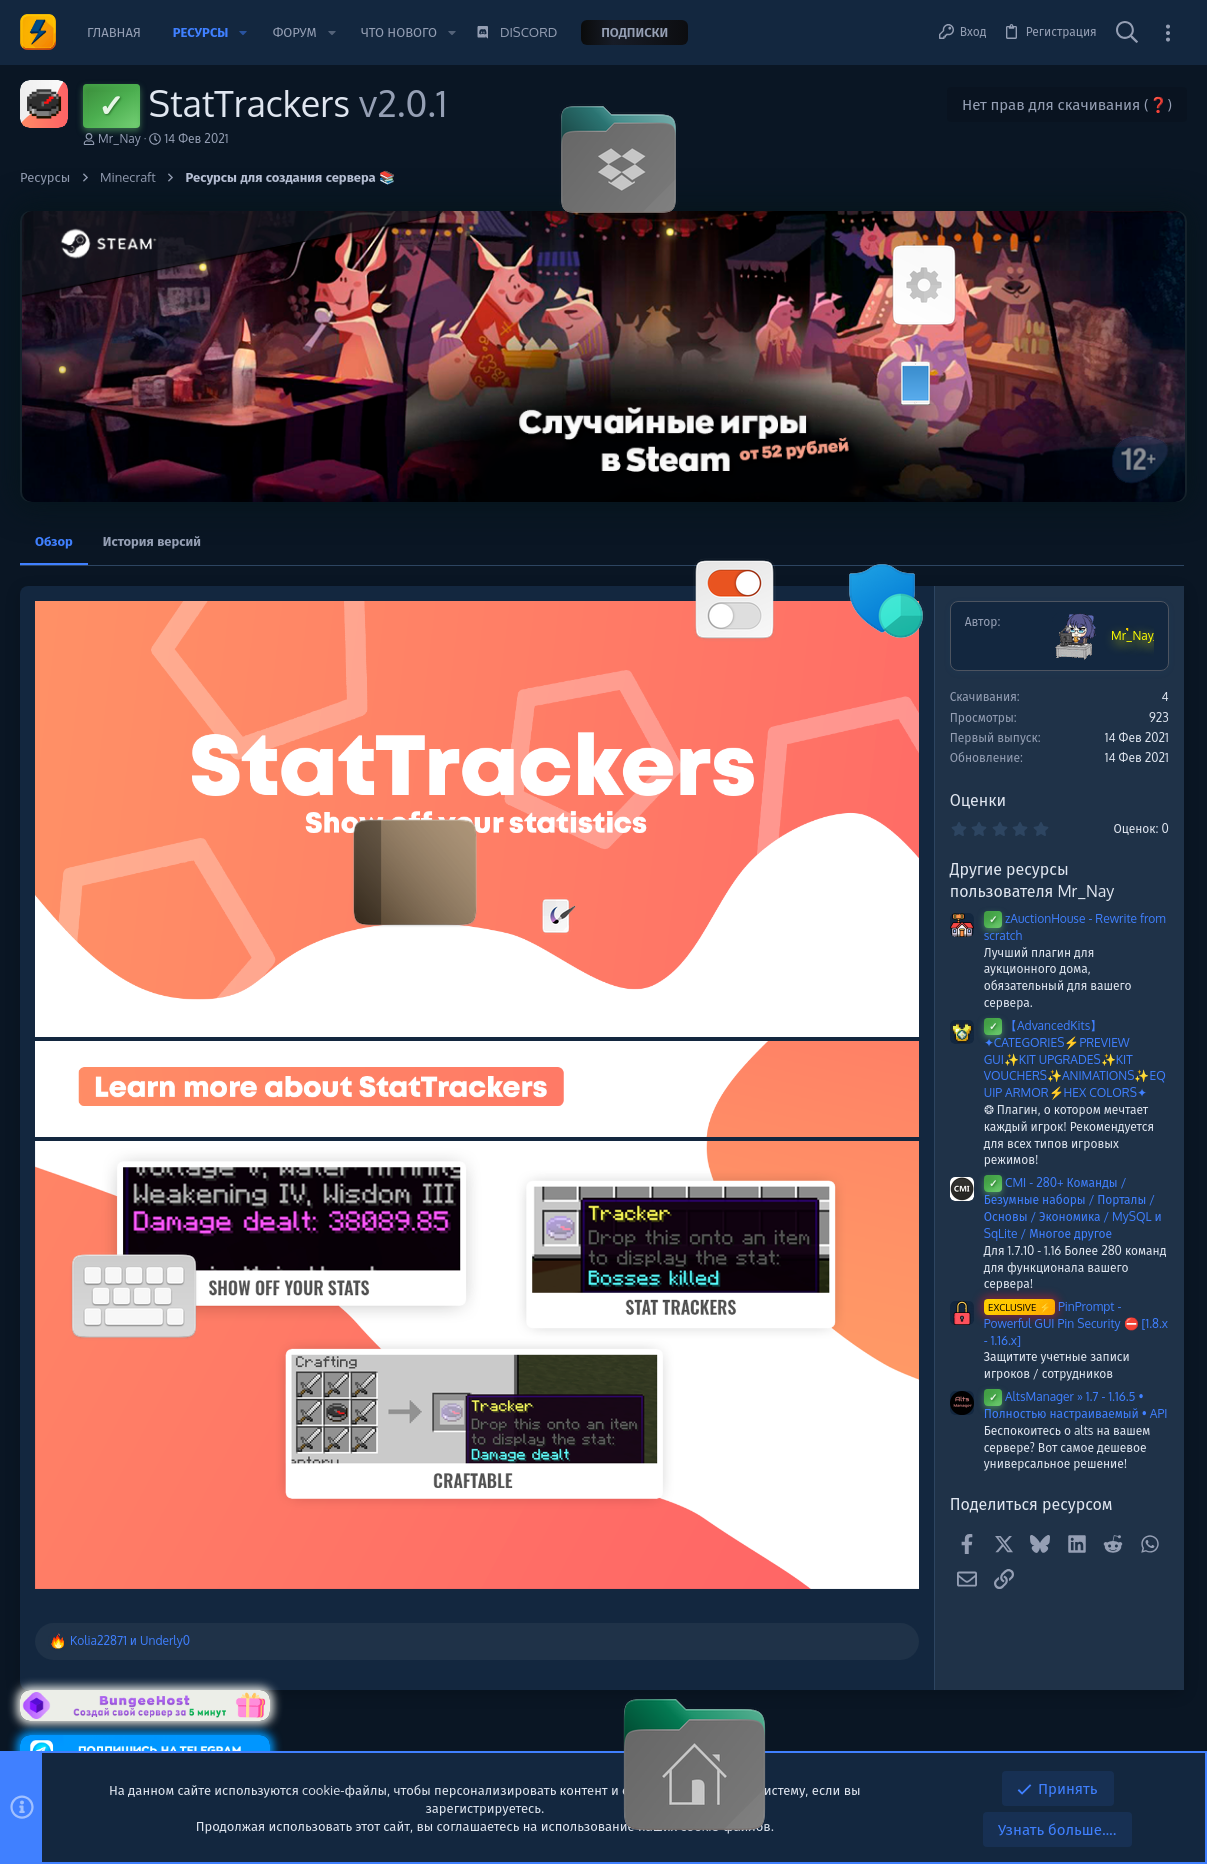  Describe the element at coordinates (694, 1764) in the screenshot. I see `access your home folder` at that location.